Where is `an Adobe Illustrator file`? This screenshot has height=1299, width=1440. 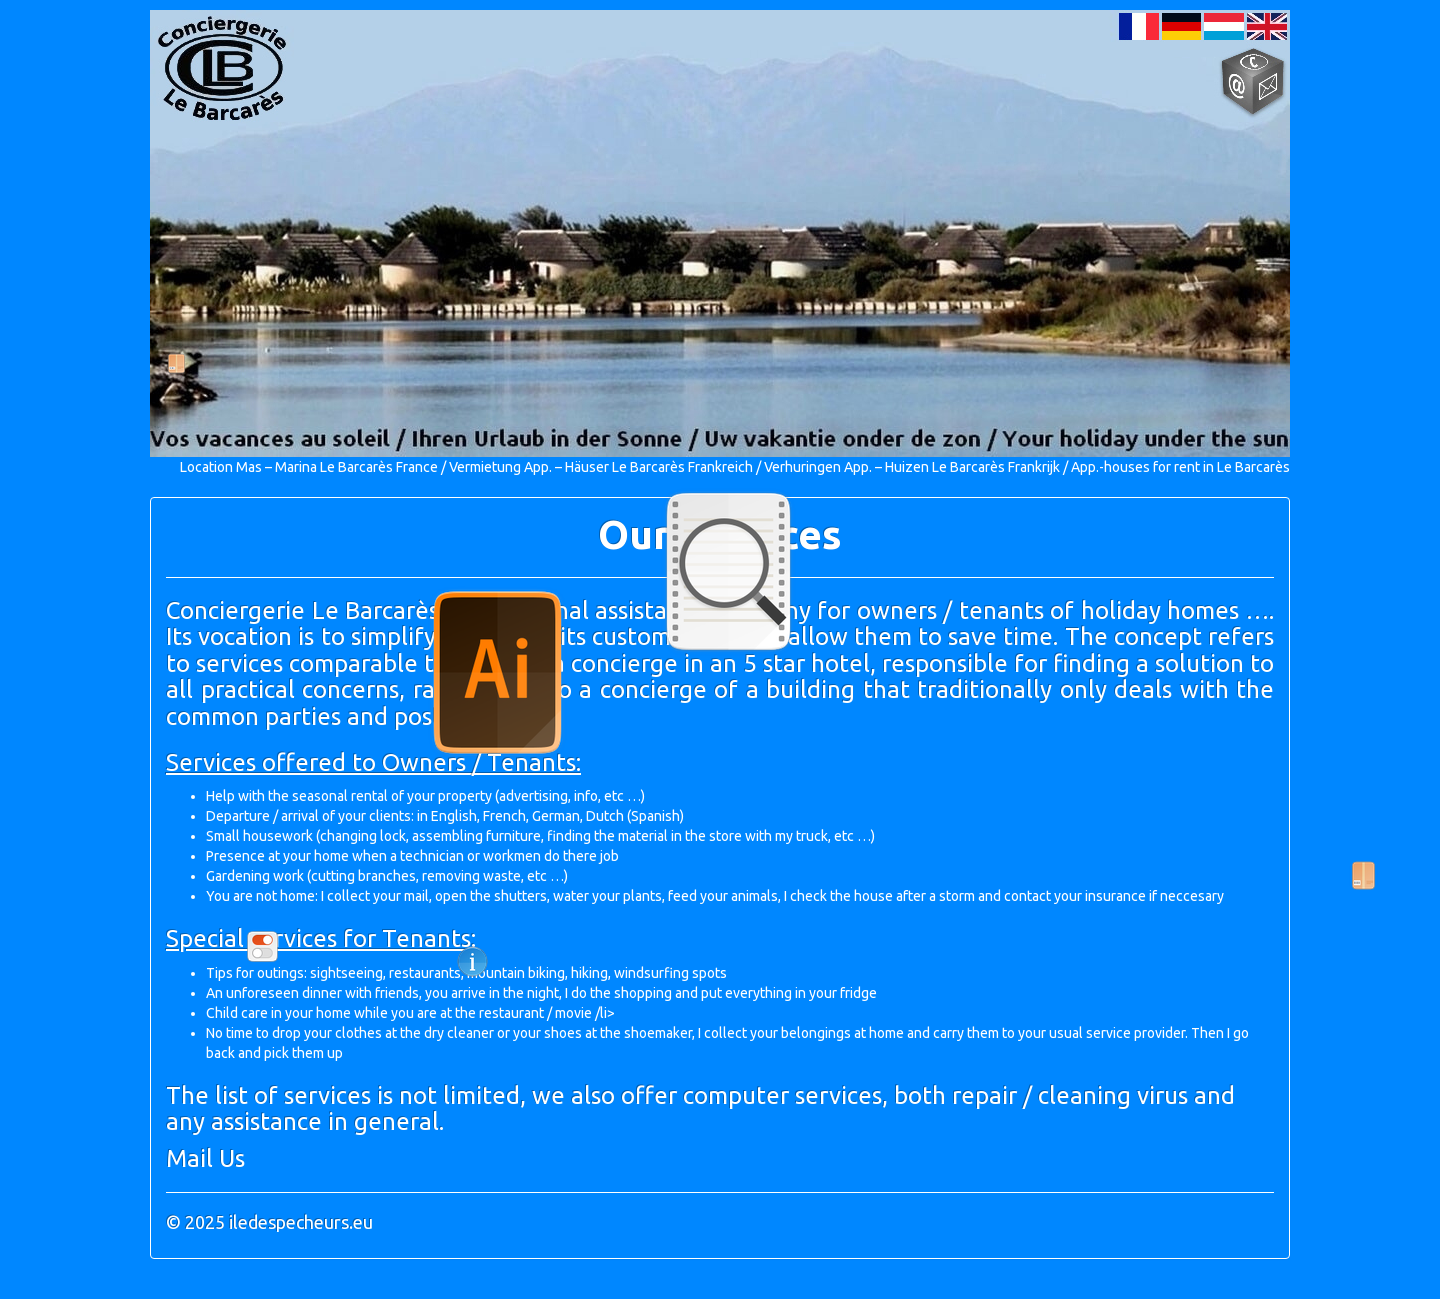 an Adobe Illustrator file is located at coordinates (497, 672).